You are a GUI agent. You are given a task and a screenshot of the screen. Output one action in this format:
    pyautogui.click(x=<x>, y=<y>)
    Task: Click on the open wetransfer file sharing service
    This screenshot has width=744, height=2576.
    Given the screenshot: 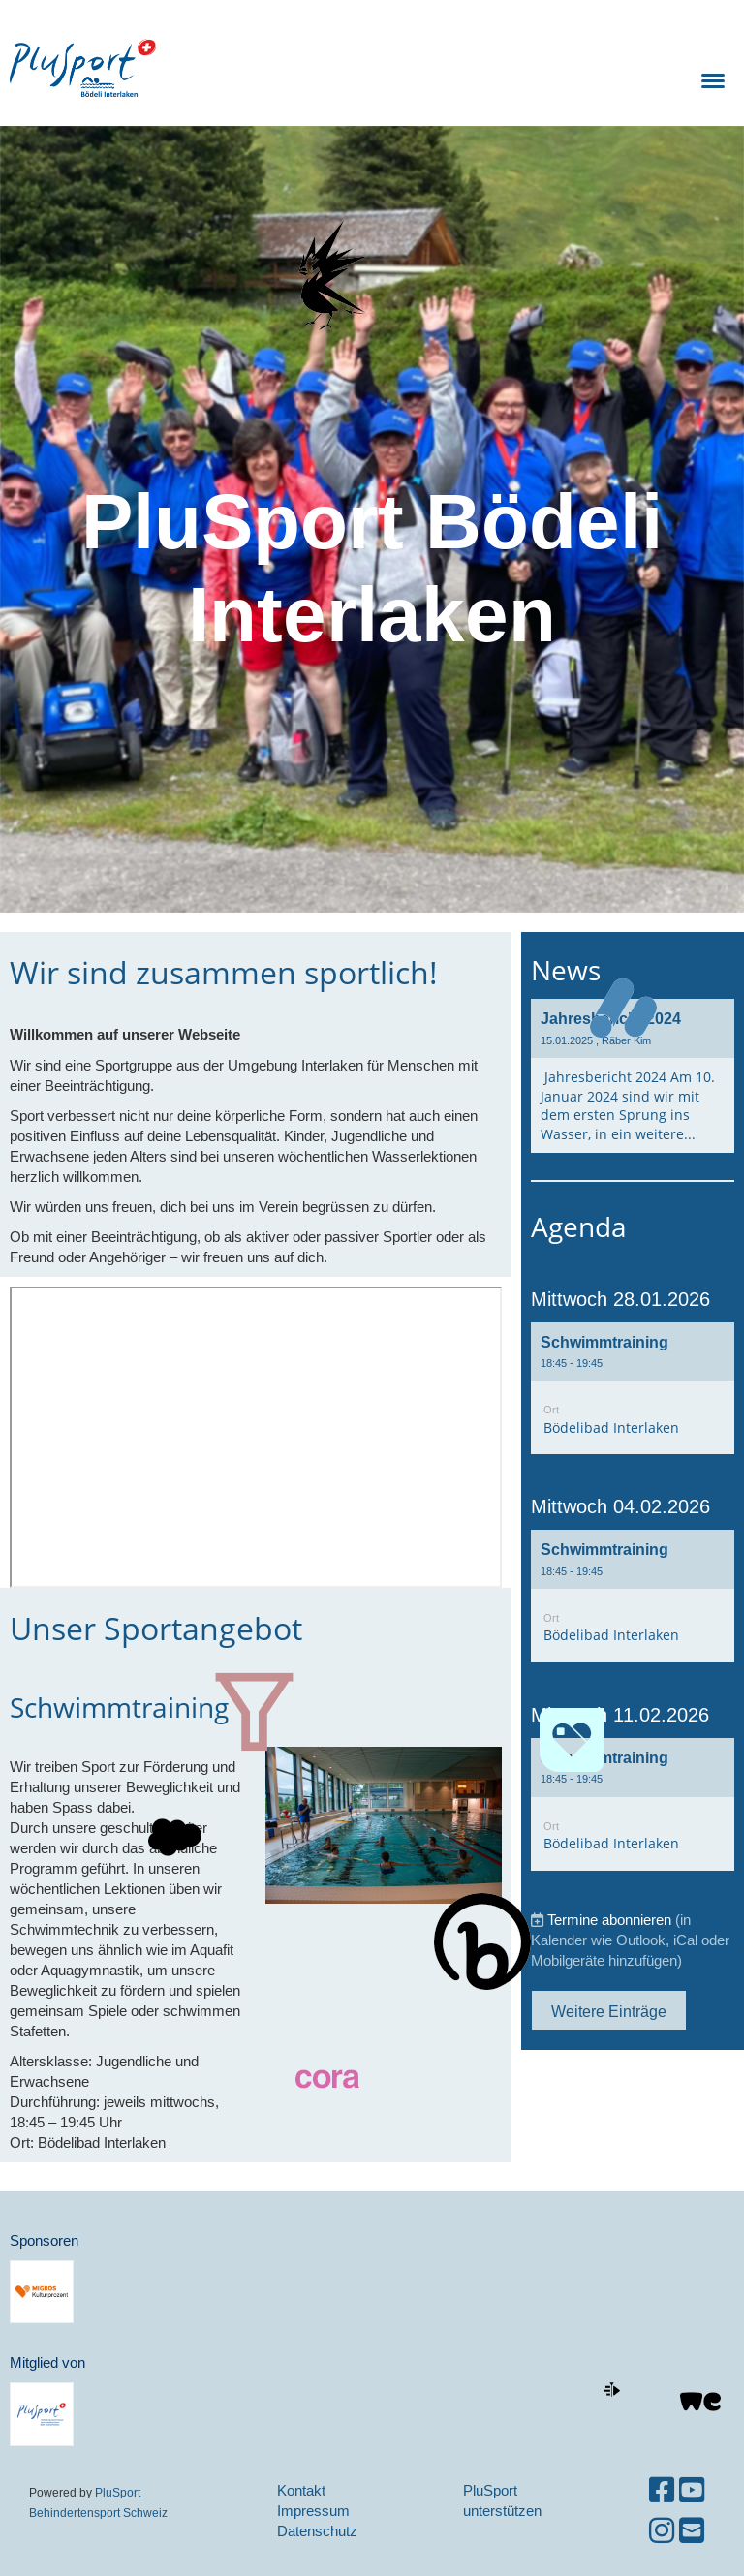 What is the action you would take?
    pyautogui.click(x=700, y=2402)
    